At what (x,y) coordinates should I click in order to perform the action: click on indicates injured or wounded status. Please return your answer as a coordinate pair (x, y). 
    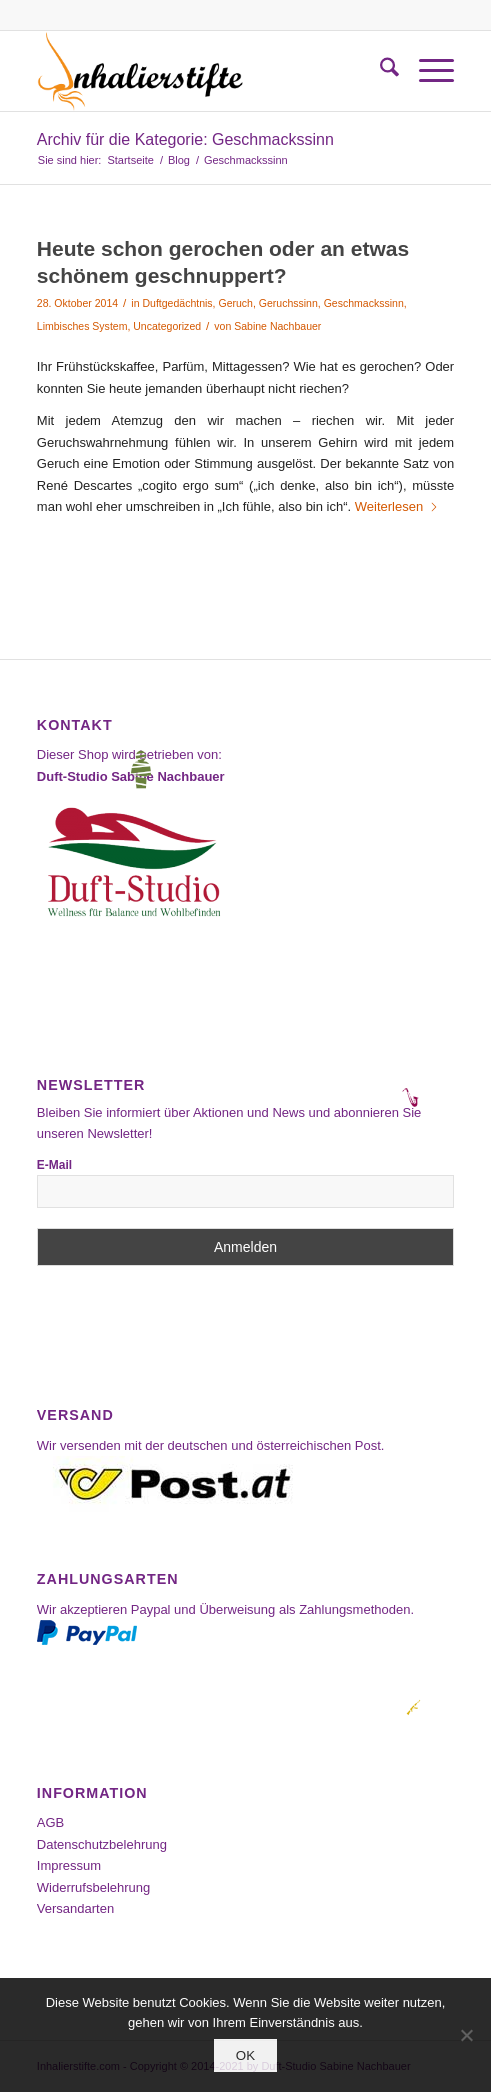
    Looking at the image, I should click on (141, 769).